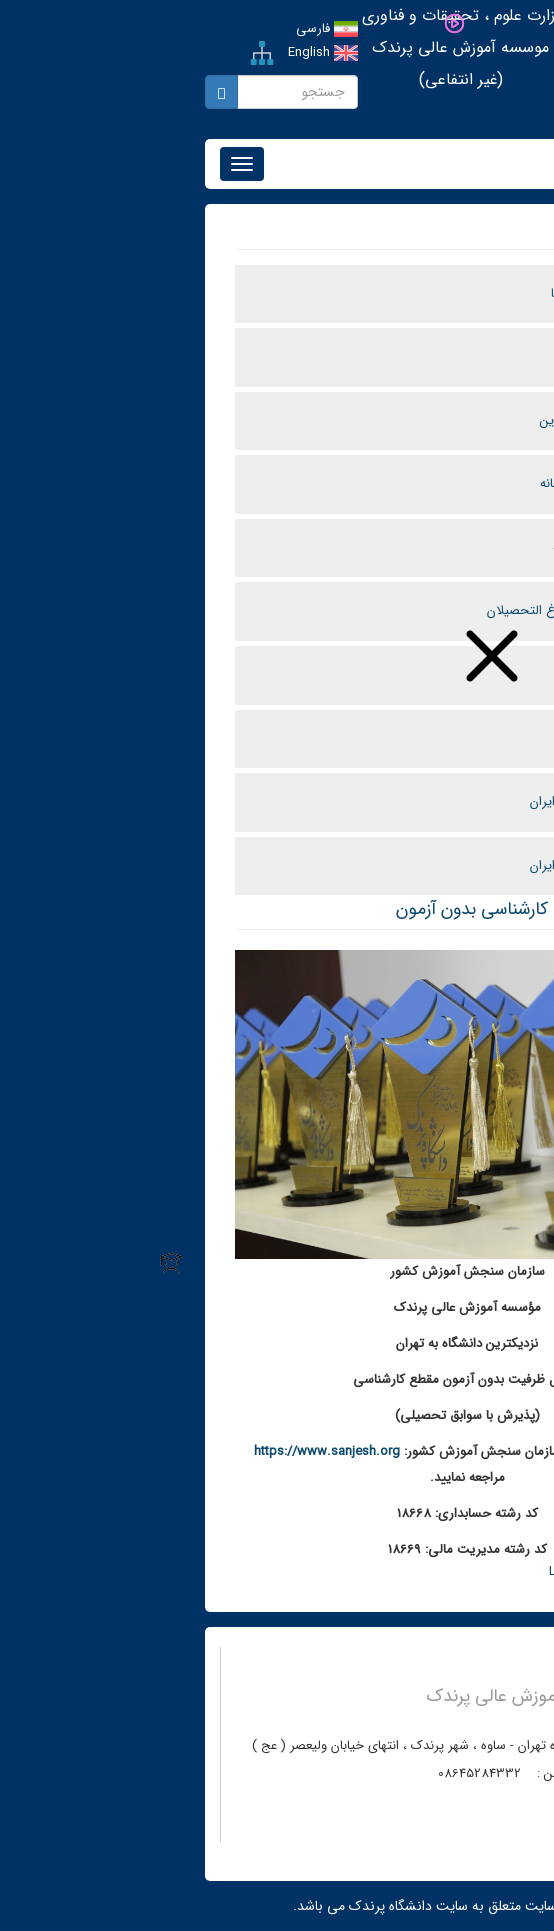  Describe the element at coordinates (171, 1263) in the screenshot. I see `view student profile or account` at that location.